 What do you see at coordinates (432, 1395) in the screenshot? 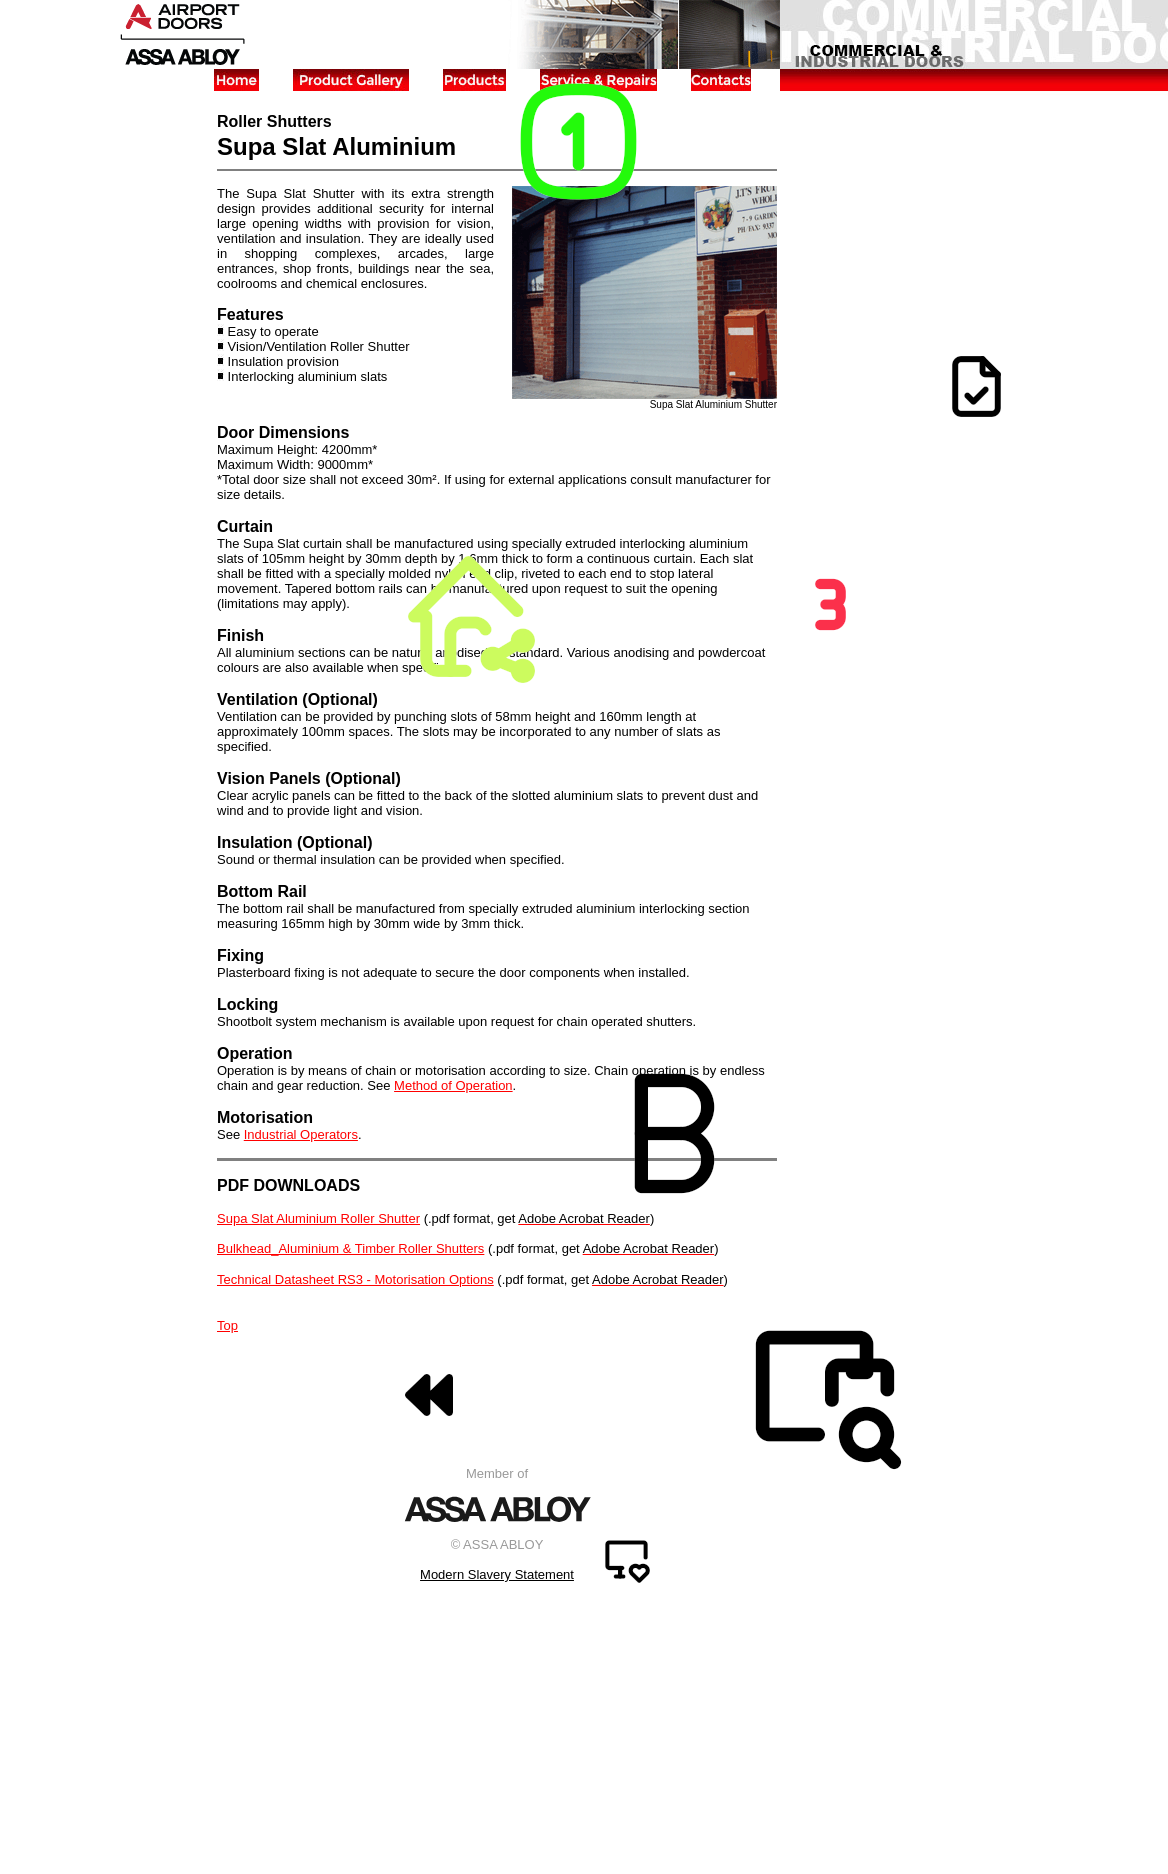
I see `skip to previous track` at bounding box center [432, 1395].